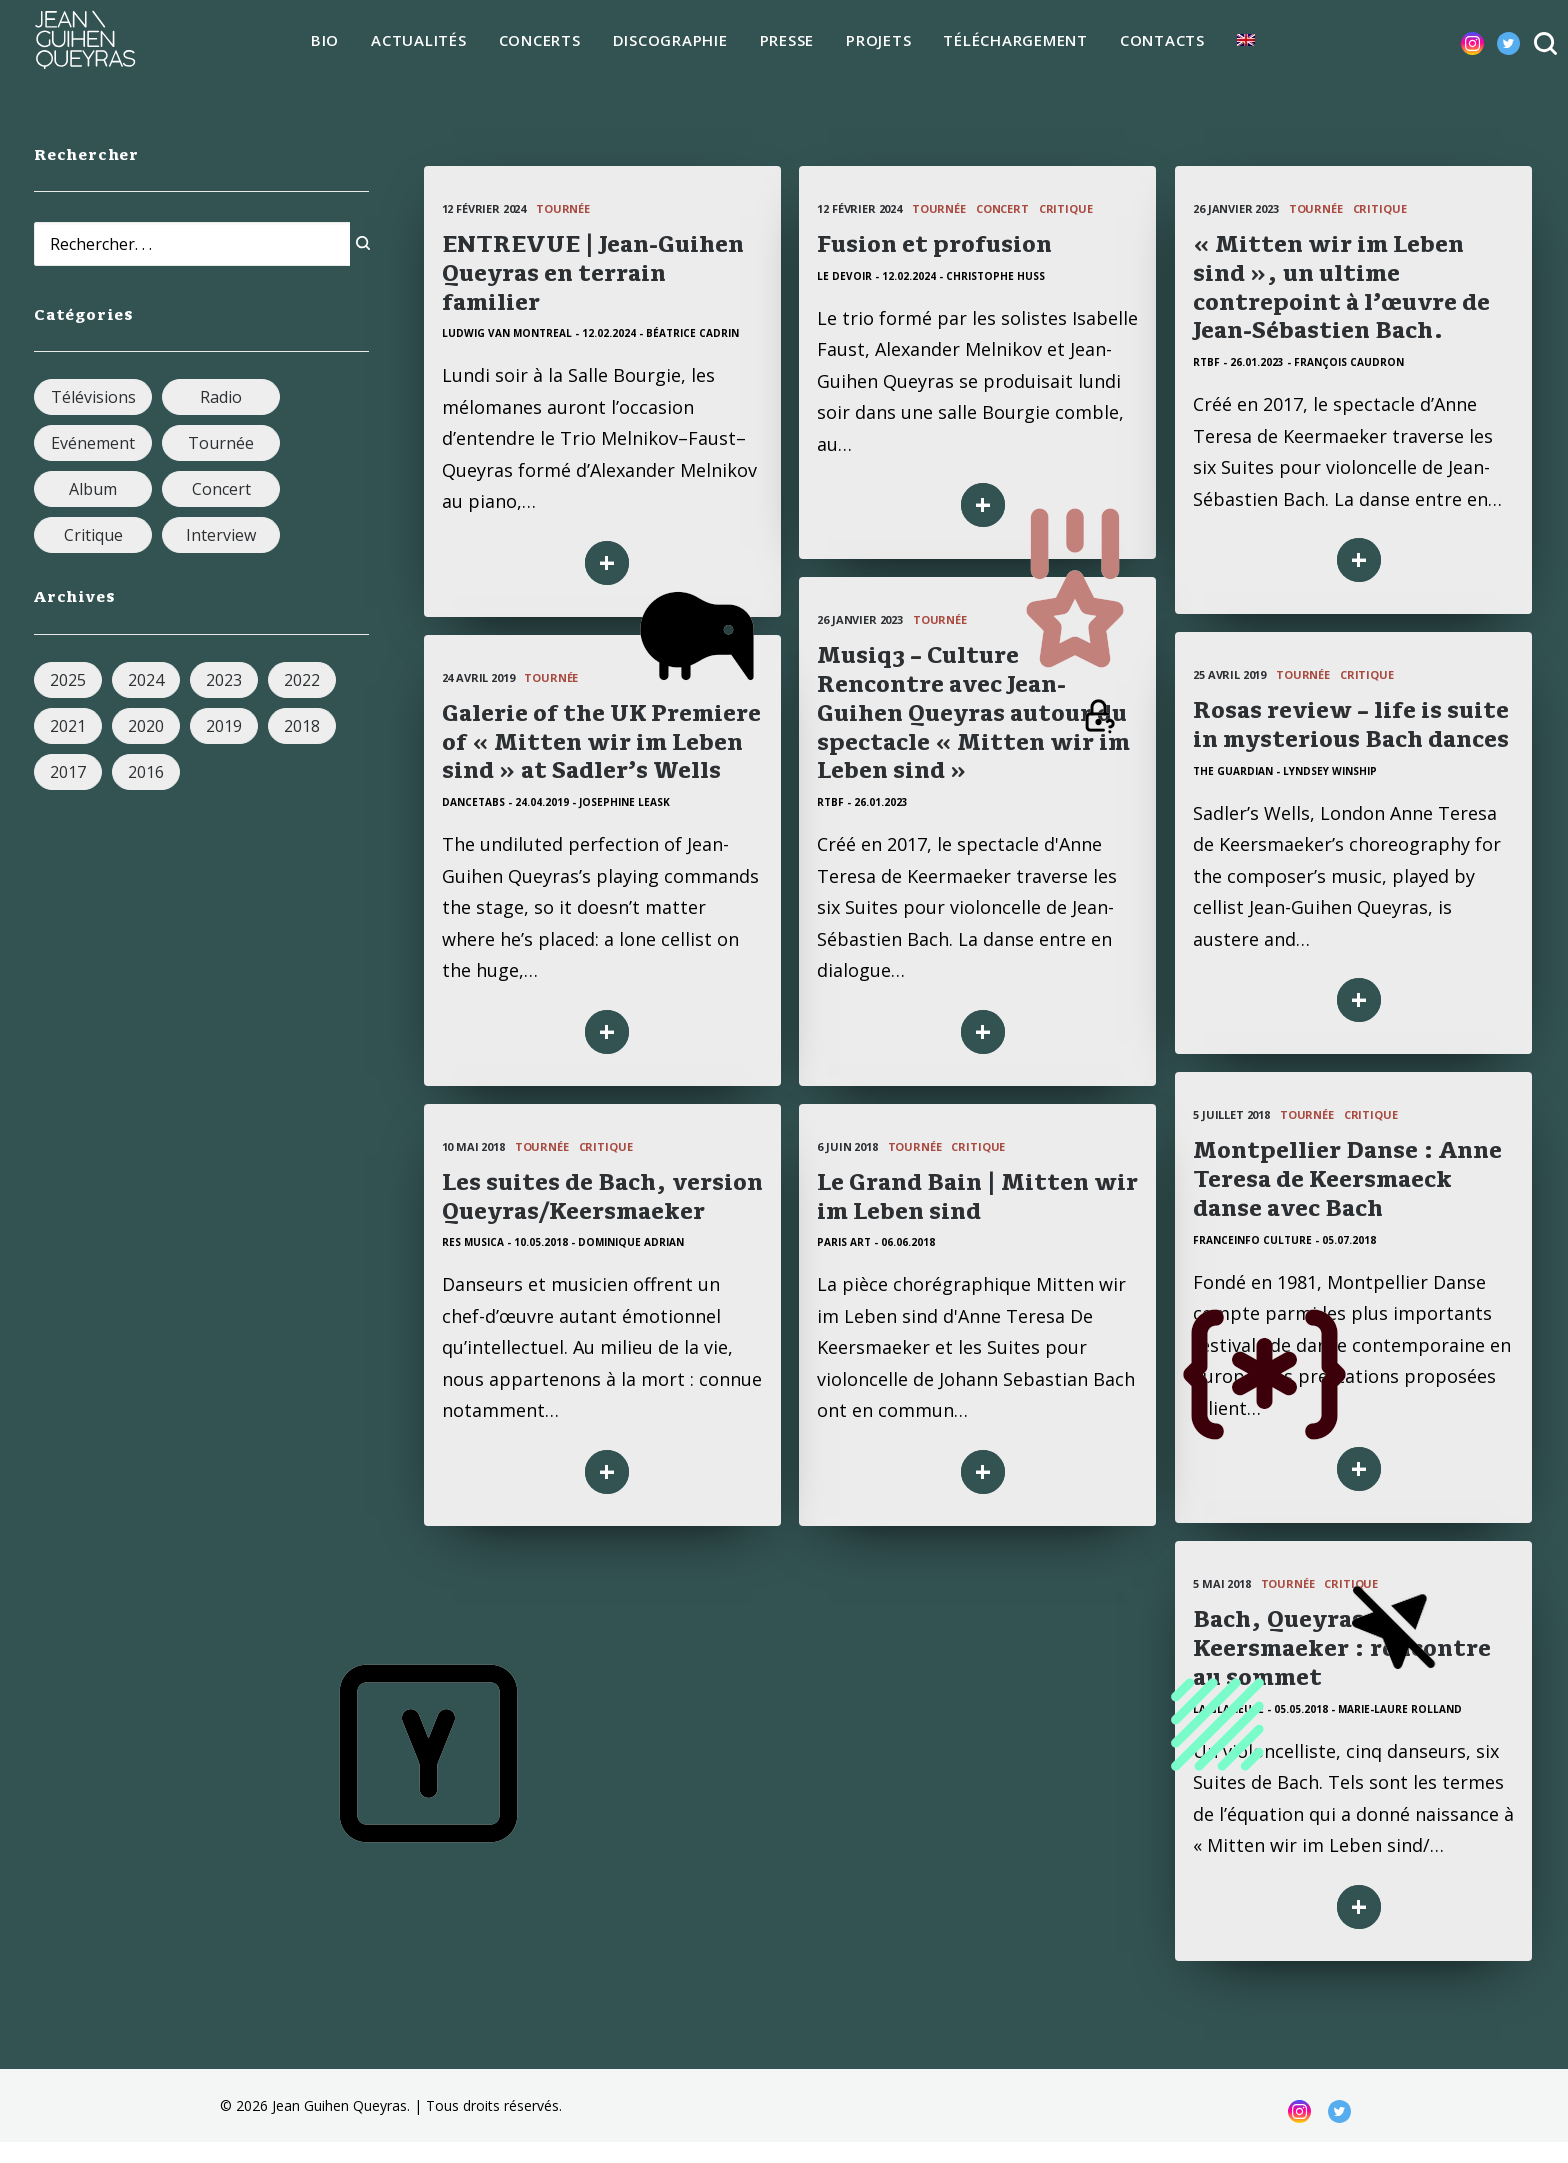 This screenshot has height=2163, width=1568. Describe the element at coordinates (1098, 715) in the screenshot. I see `view security or password help` at that location.